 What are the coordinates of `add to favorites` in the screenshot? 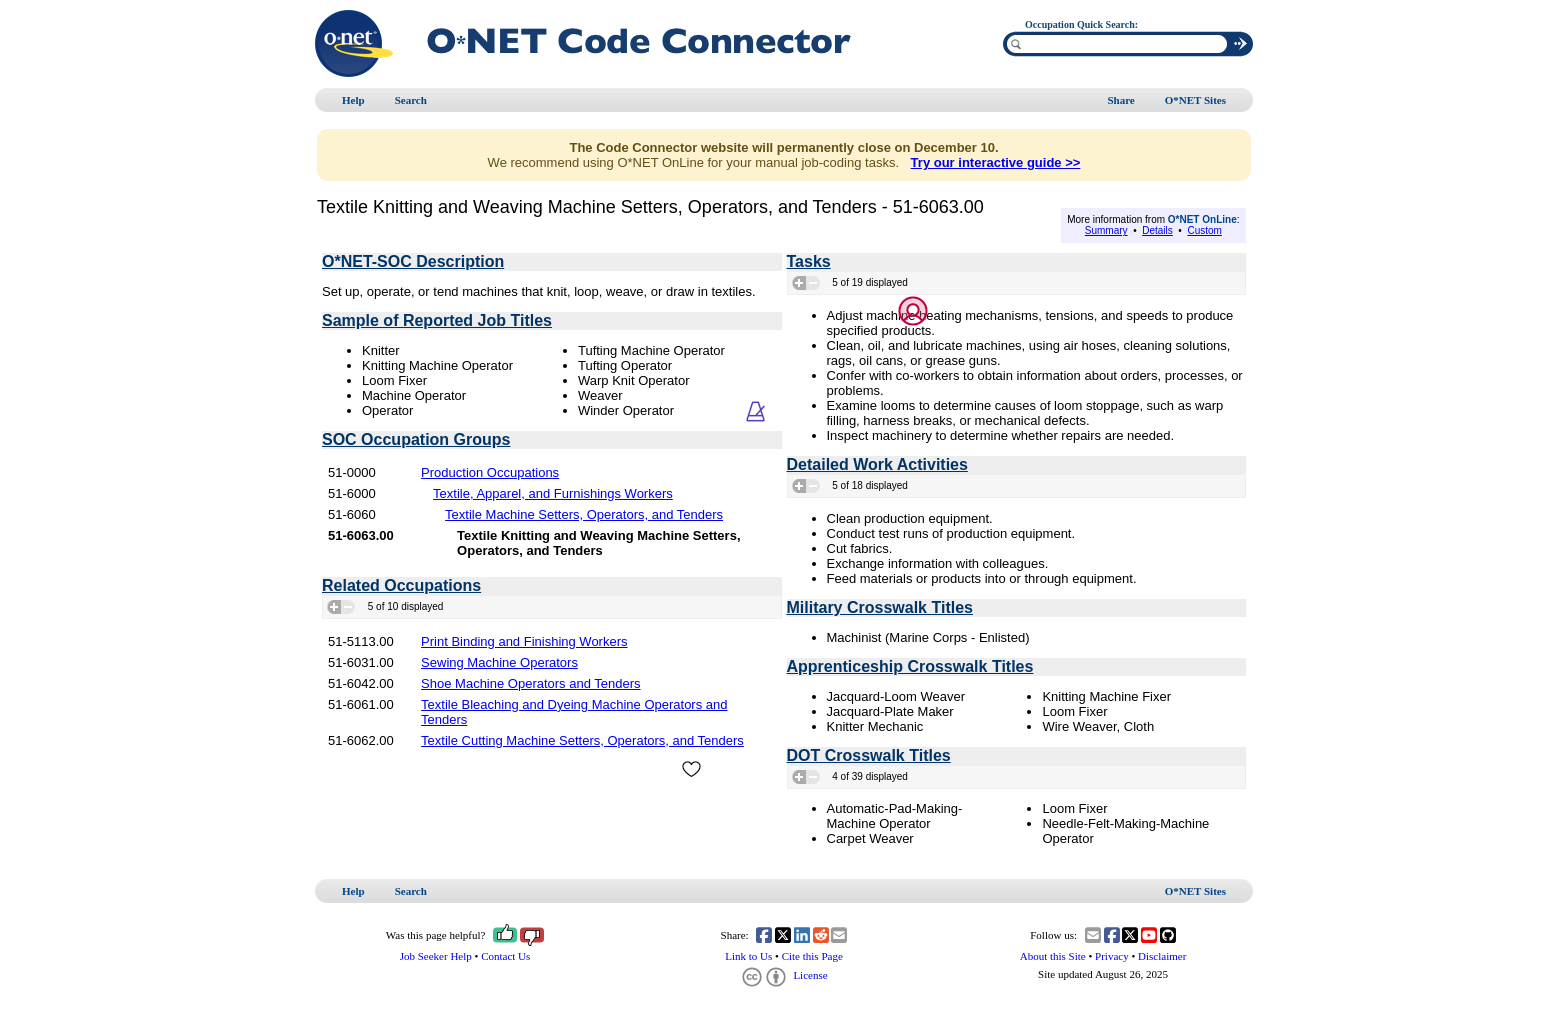 It's located at (691, 768).